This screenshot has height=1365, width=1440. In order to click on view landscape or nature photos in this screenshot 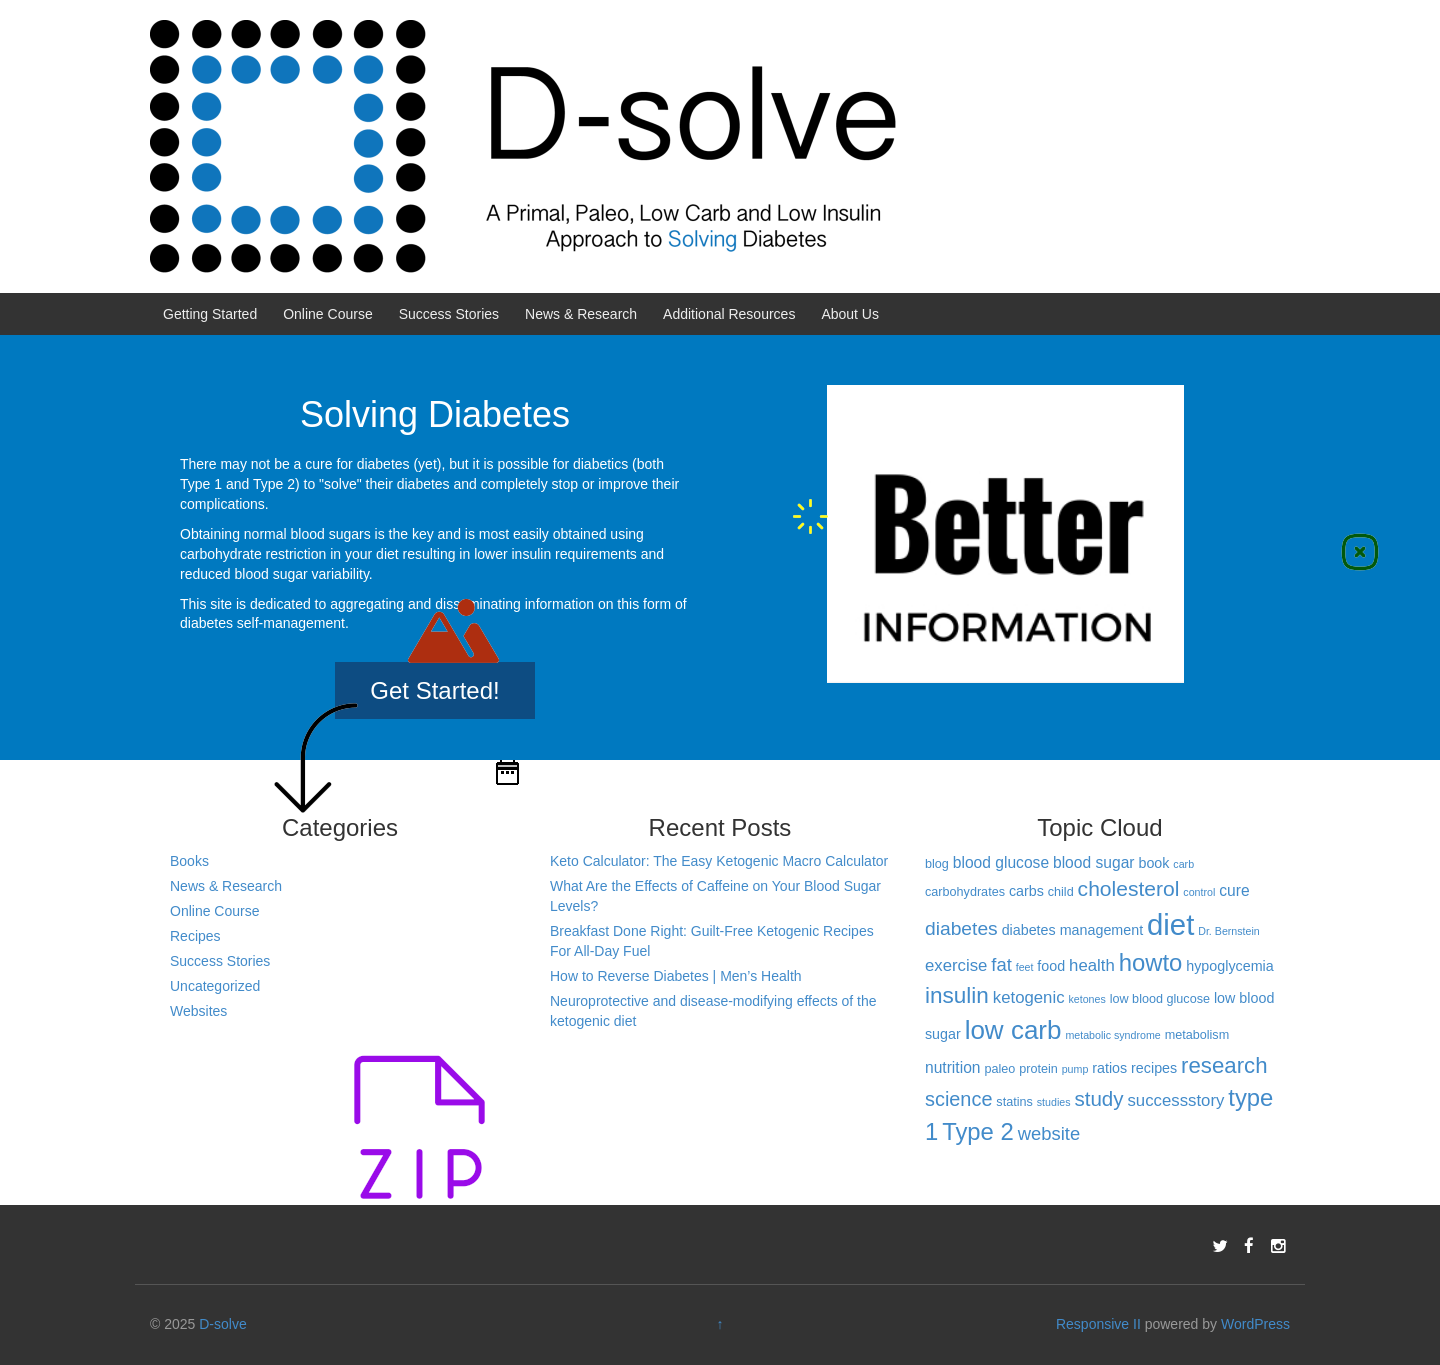, I will do `click(453, 634)`.